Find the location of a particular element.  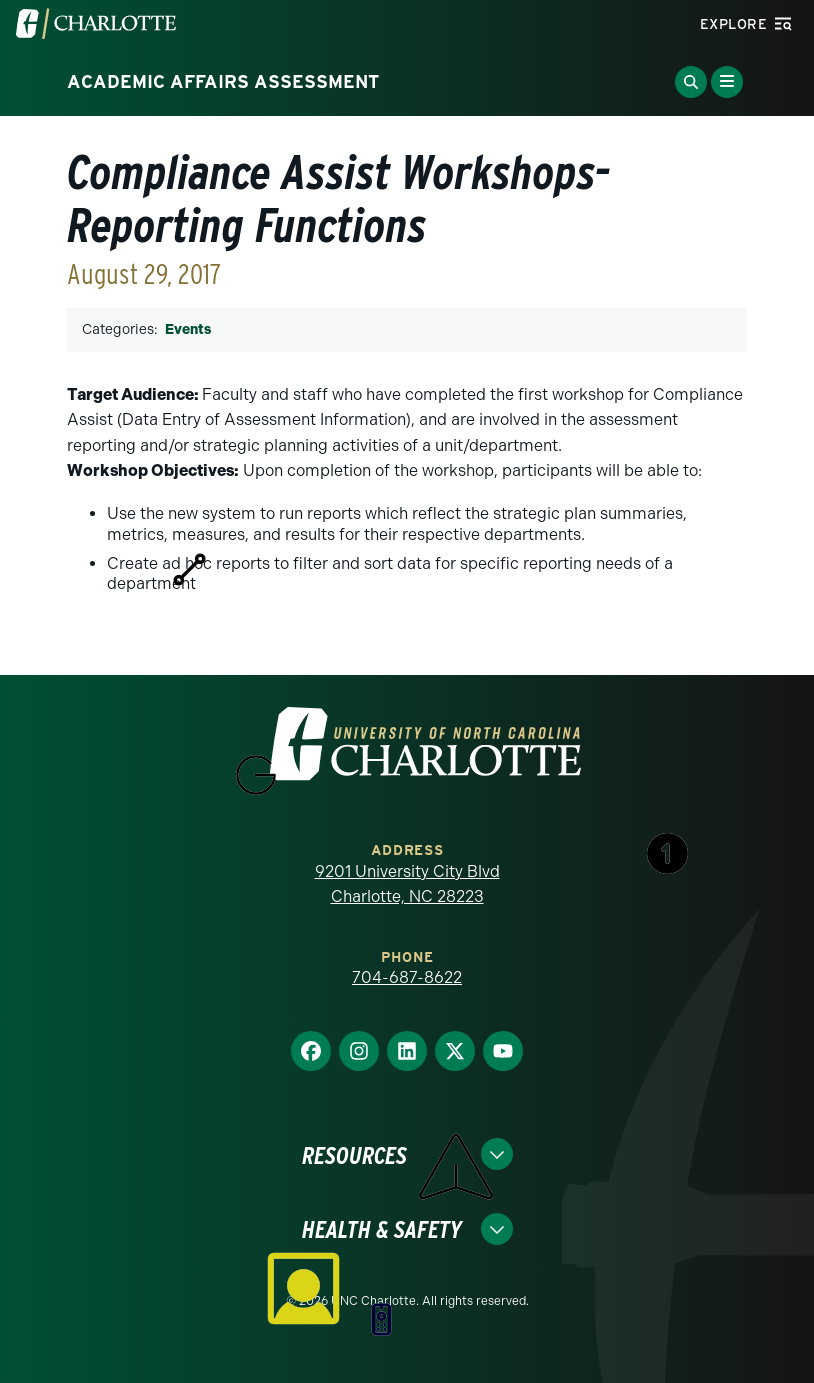

view user profile is located at coordinates (303, 1288).